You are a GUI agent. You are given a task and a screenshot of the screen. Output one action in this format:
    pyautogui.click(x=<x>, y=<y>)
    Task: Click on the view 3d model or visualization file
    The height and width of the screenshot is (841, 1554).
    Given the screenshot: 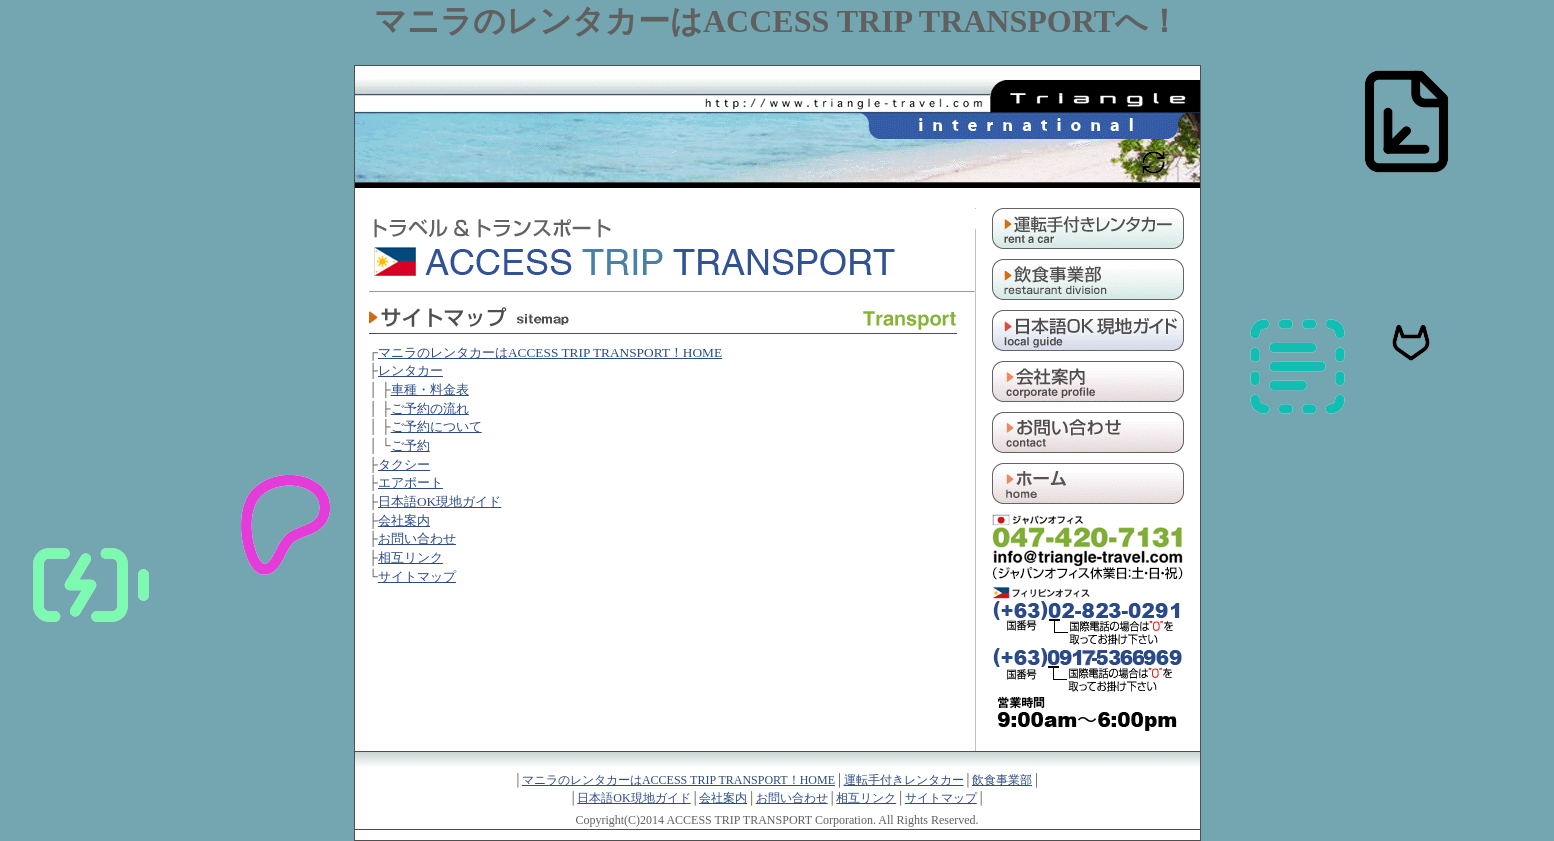 What is the action you would take?
    pyautogui.click(x=1406, y=121)
    